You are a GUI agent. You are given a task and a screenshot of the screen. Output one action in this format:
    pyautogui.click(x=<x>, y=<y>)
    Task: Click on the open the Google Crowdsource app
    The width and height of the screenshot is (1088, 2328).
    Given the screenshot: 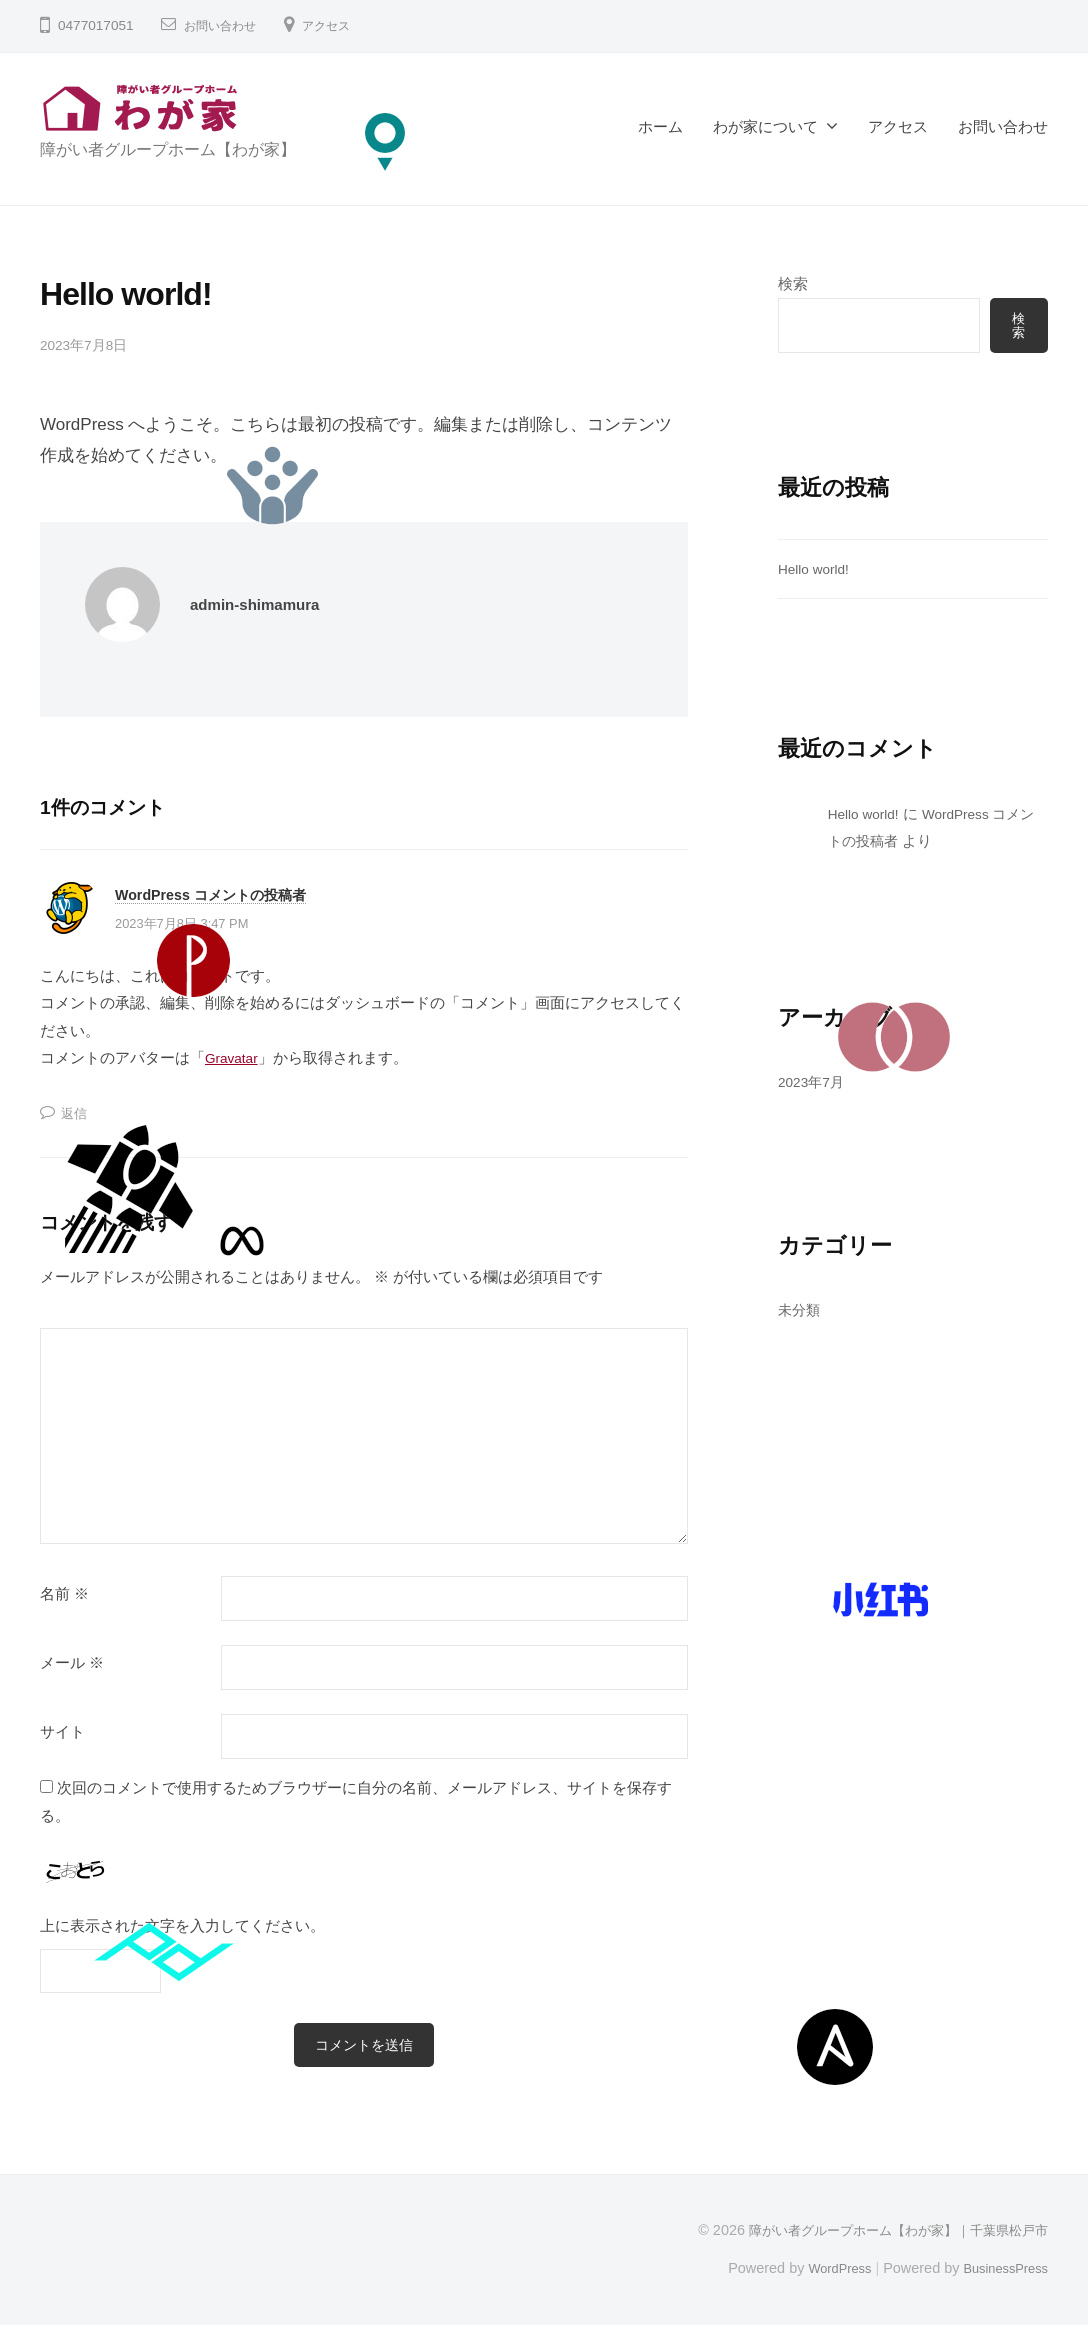 What is the action you would take?
    pyautogui.click(x=272, y=485)
    